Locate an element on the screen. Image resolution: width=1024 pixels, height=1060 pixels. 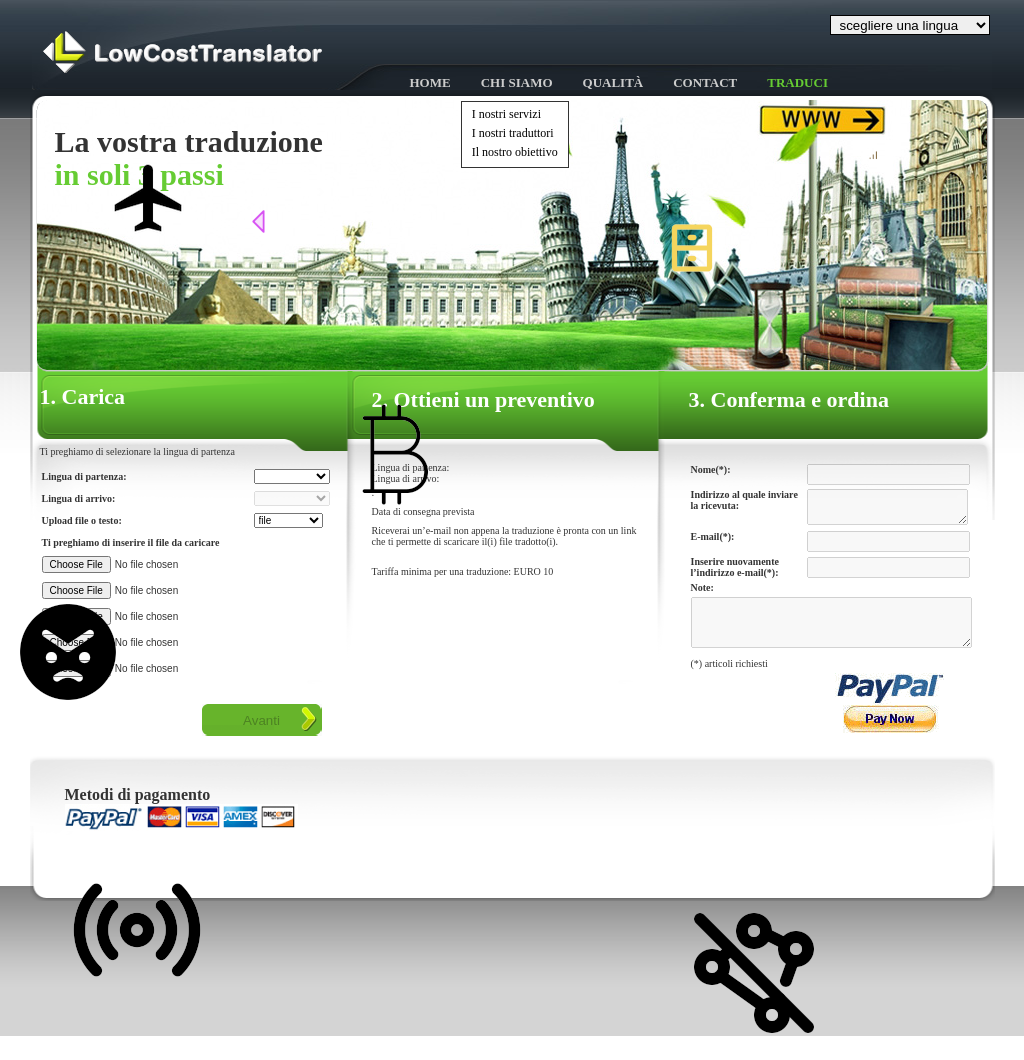
indicate angry or frustrated reaction is located at coordinates (68, 652).